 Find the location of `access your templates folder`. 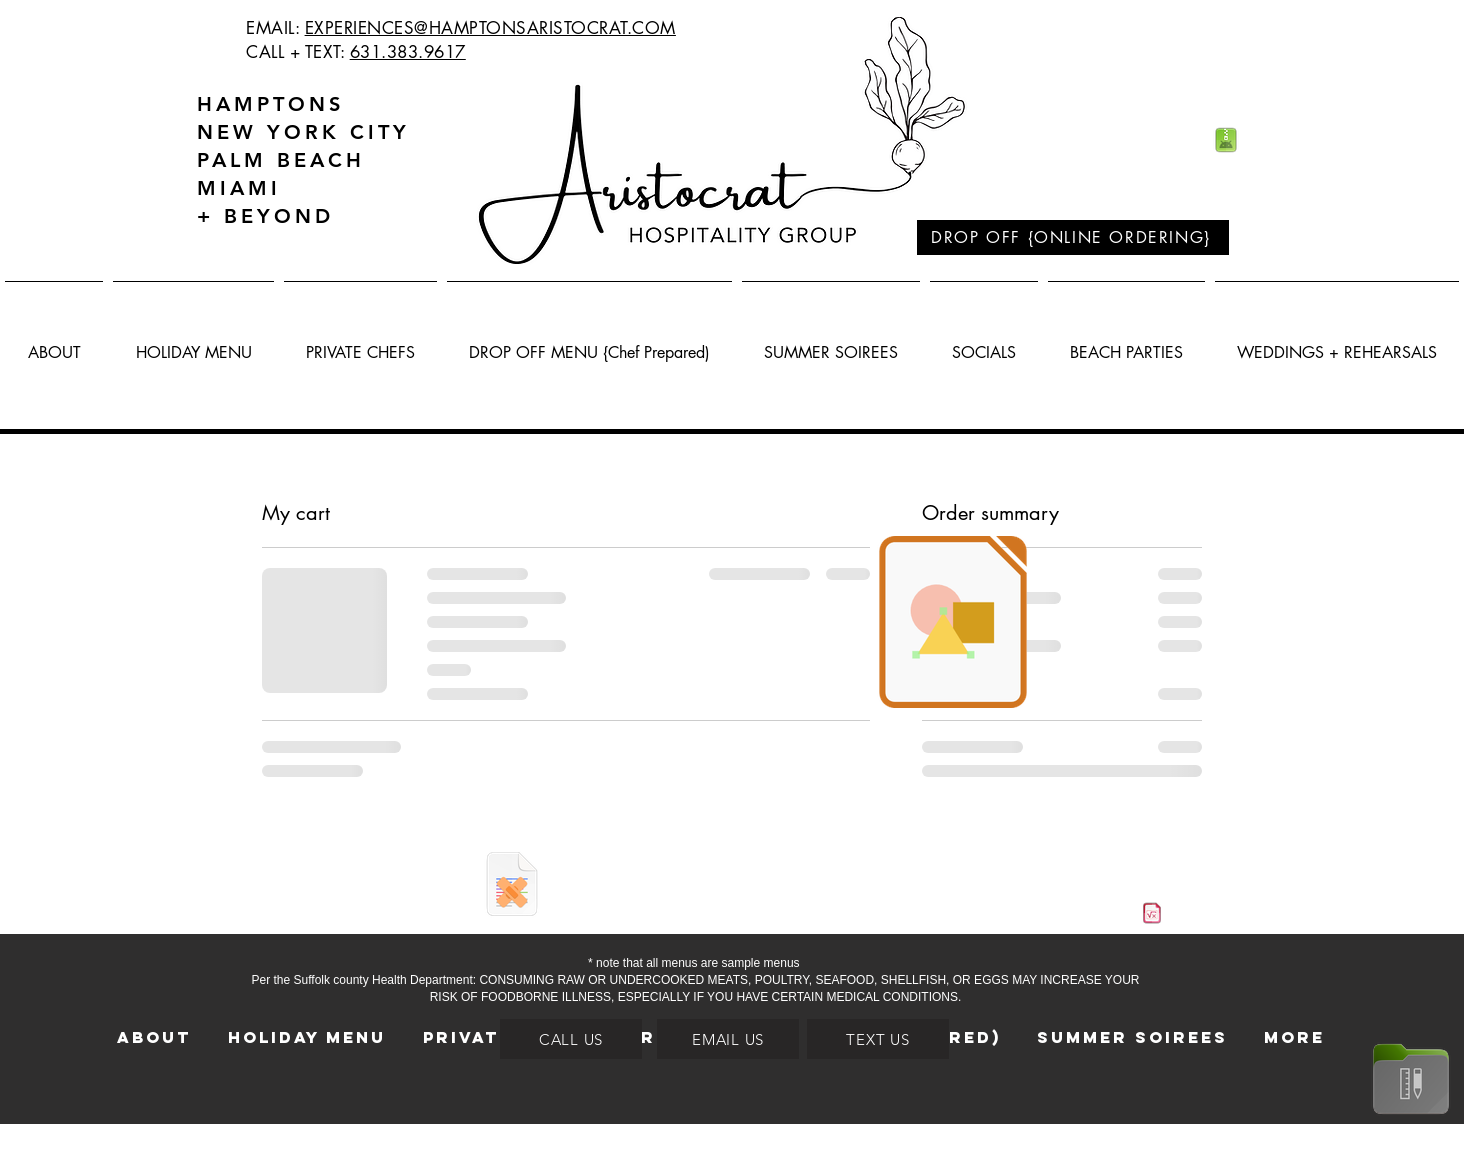

access your templates folder is located at coordinates (1411, 1079).